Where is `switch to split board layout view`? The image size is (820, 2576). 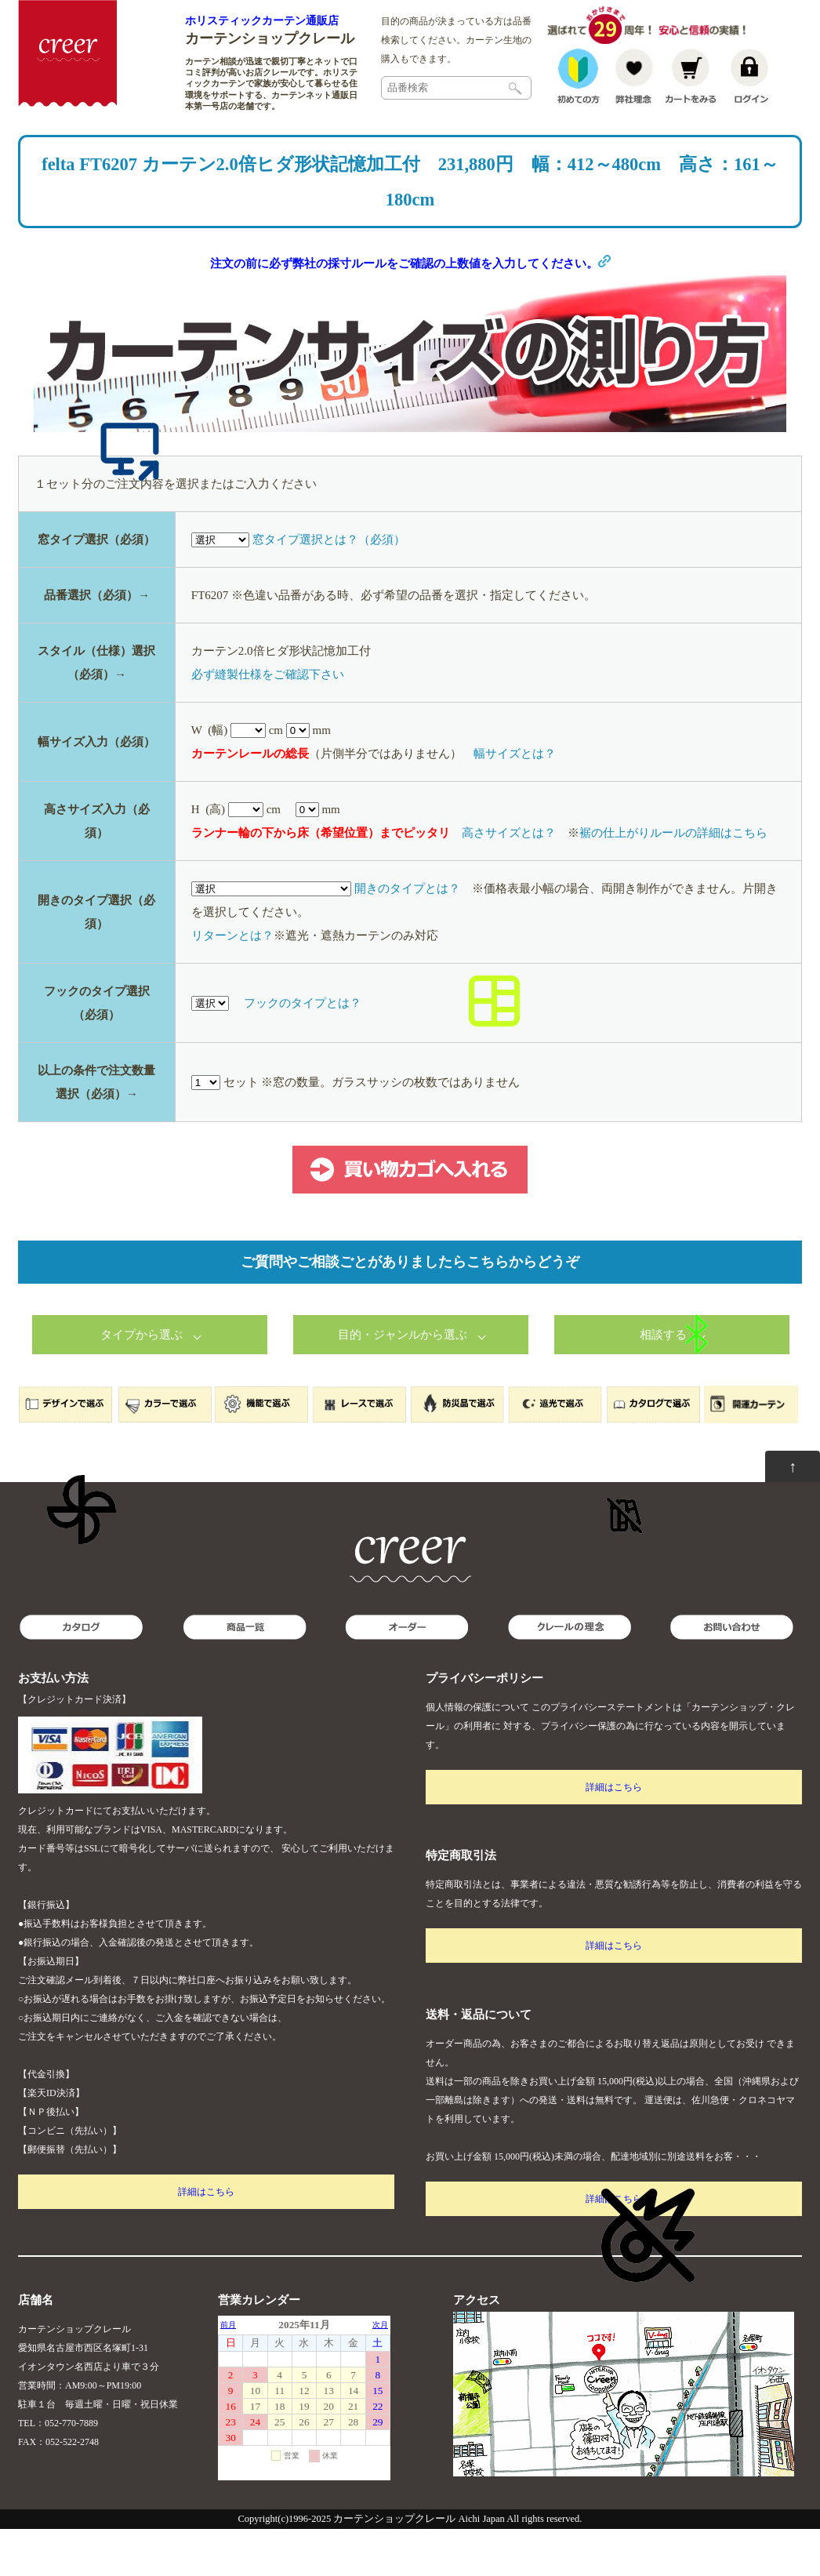
switch to split board layout view is located at coordinates (494, 1001).